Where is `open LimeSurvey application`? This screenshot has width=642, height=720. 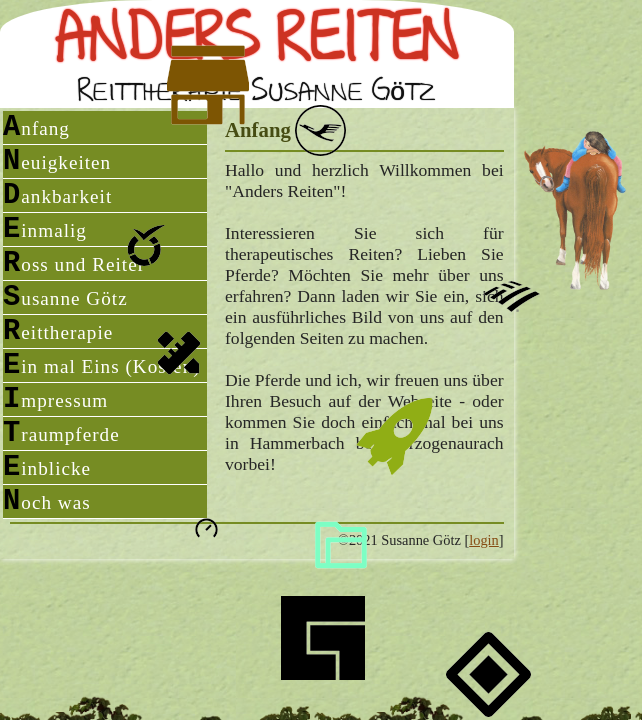
open LimeSurvey application is located at coordinates (146, 245).